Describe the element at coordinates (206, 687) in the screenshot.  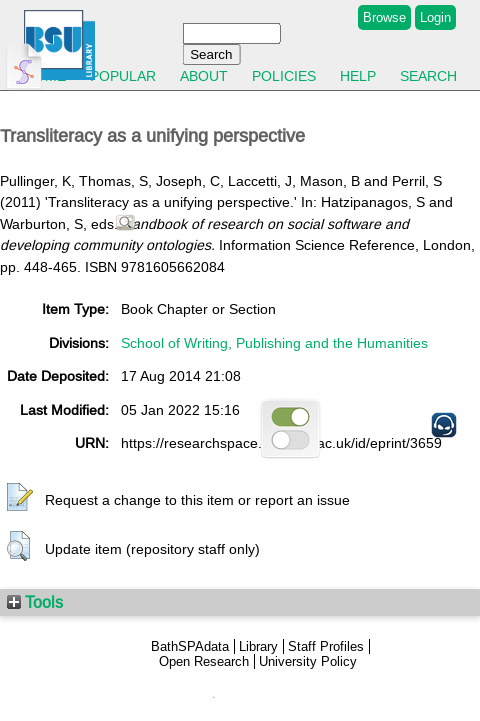
I see `open sound and audio preferences` at that location.